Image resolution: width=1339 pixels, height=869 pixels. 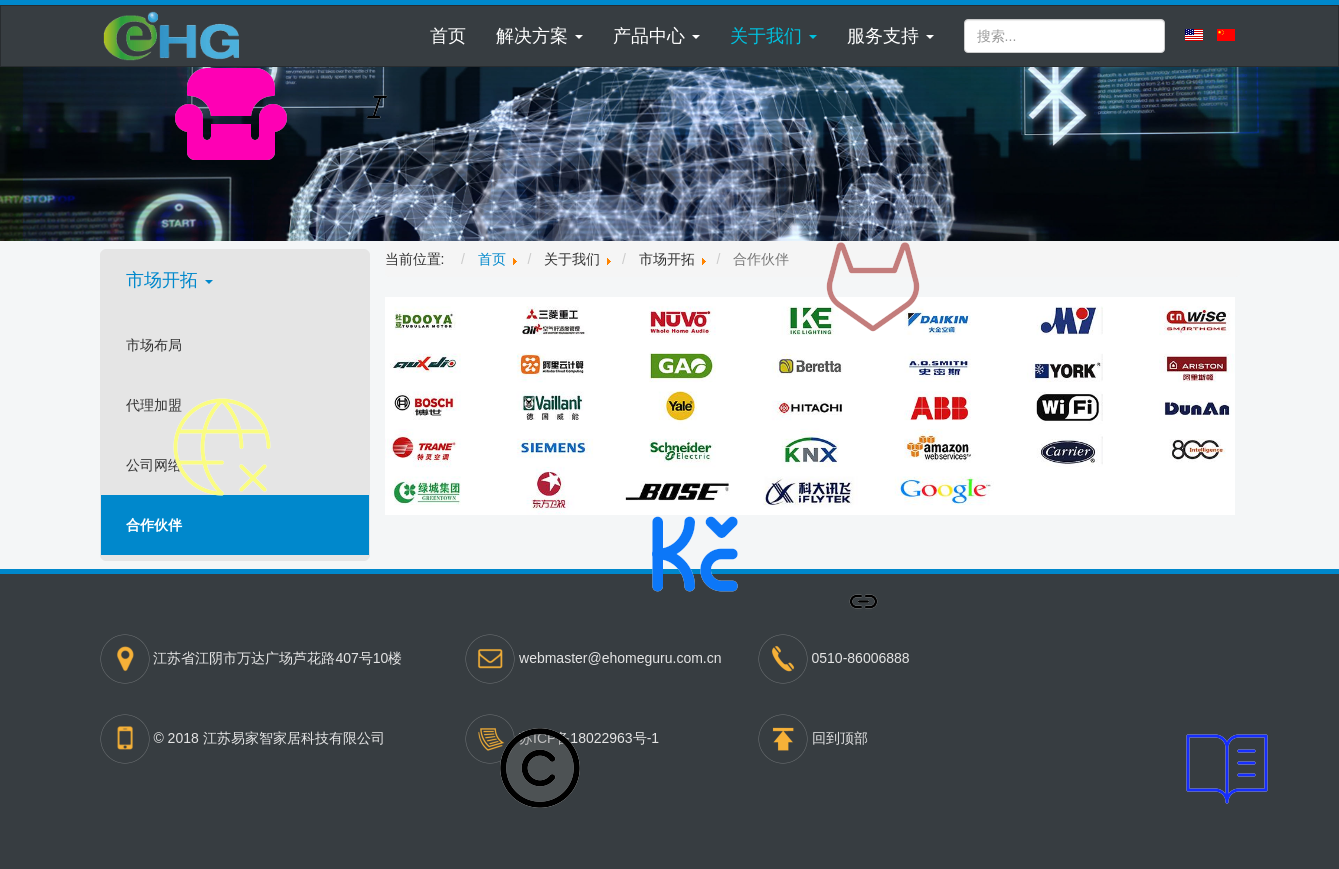 What do you see at coordinates (695, 554) in the screenshot?
I see `select czech koruna as currency` at bounding box center [695, 554].